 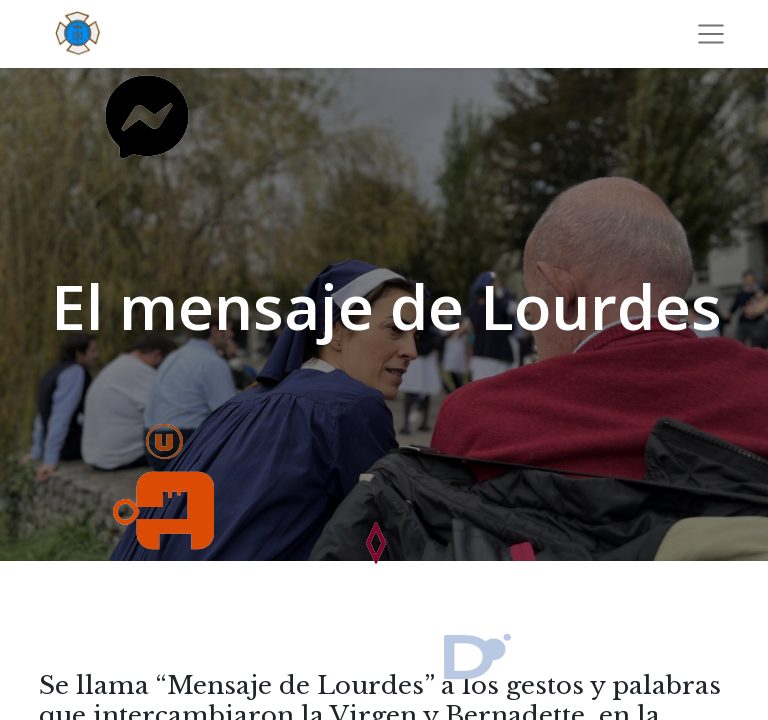 I want to click on D programming language logo, so click(x=477, y=656).